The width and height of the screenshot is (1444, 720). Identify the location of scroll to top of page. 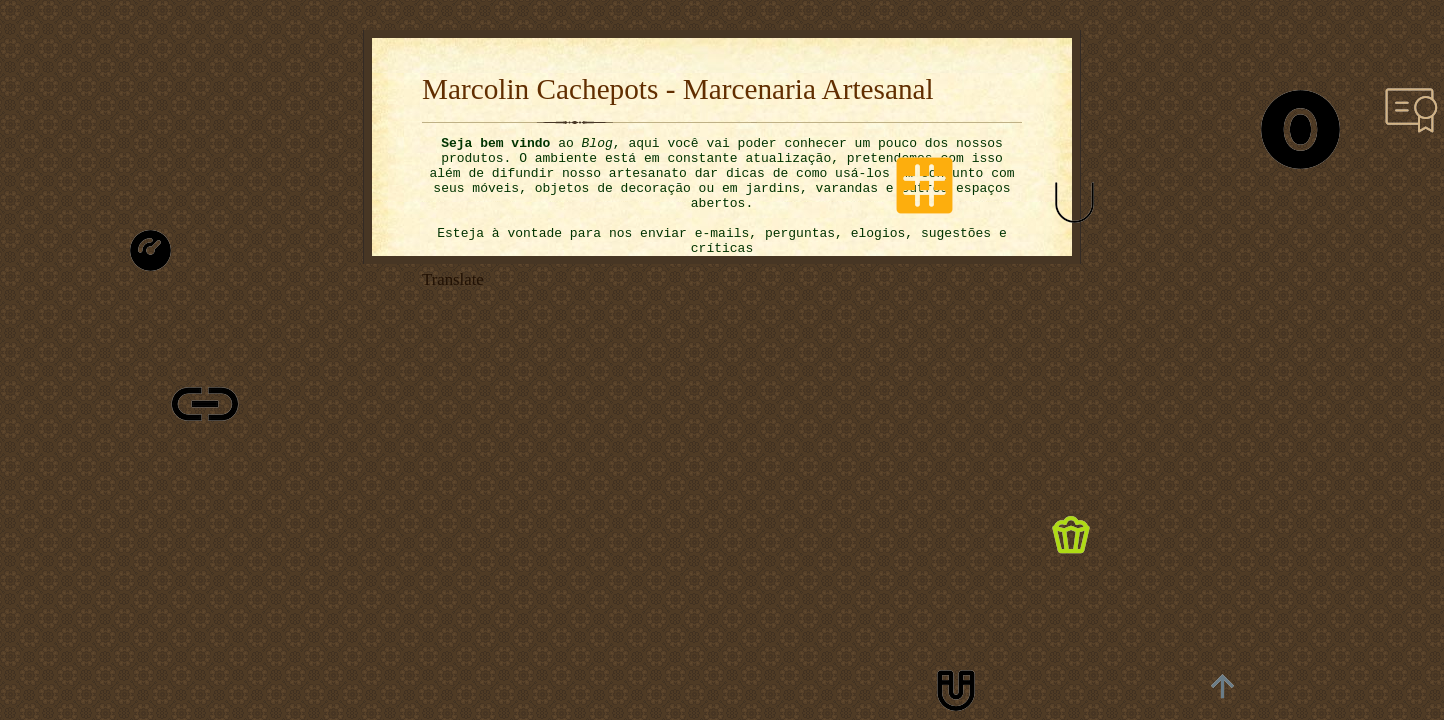
(1222, 686).